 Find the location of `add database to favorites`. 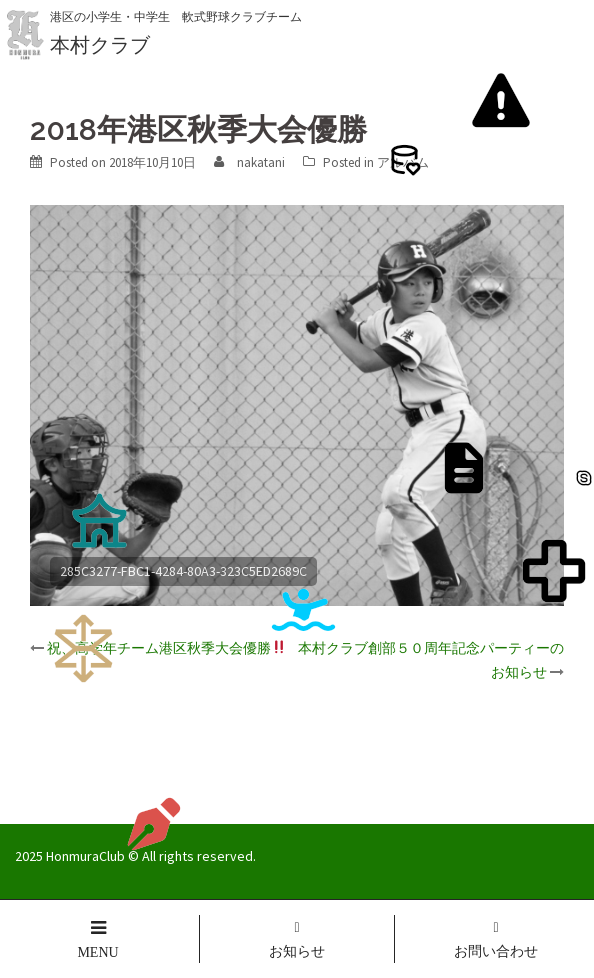

add database to favorites is located at coordinates (404, 159).